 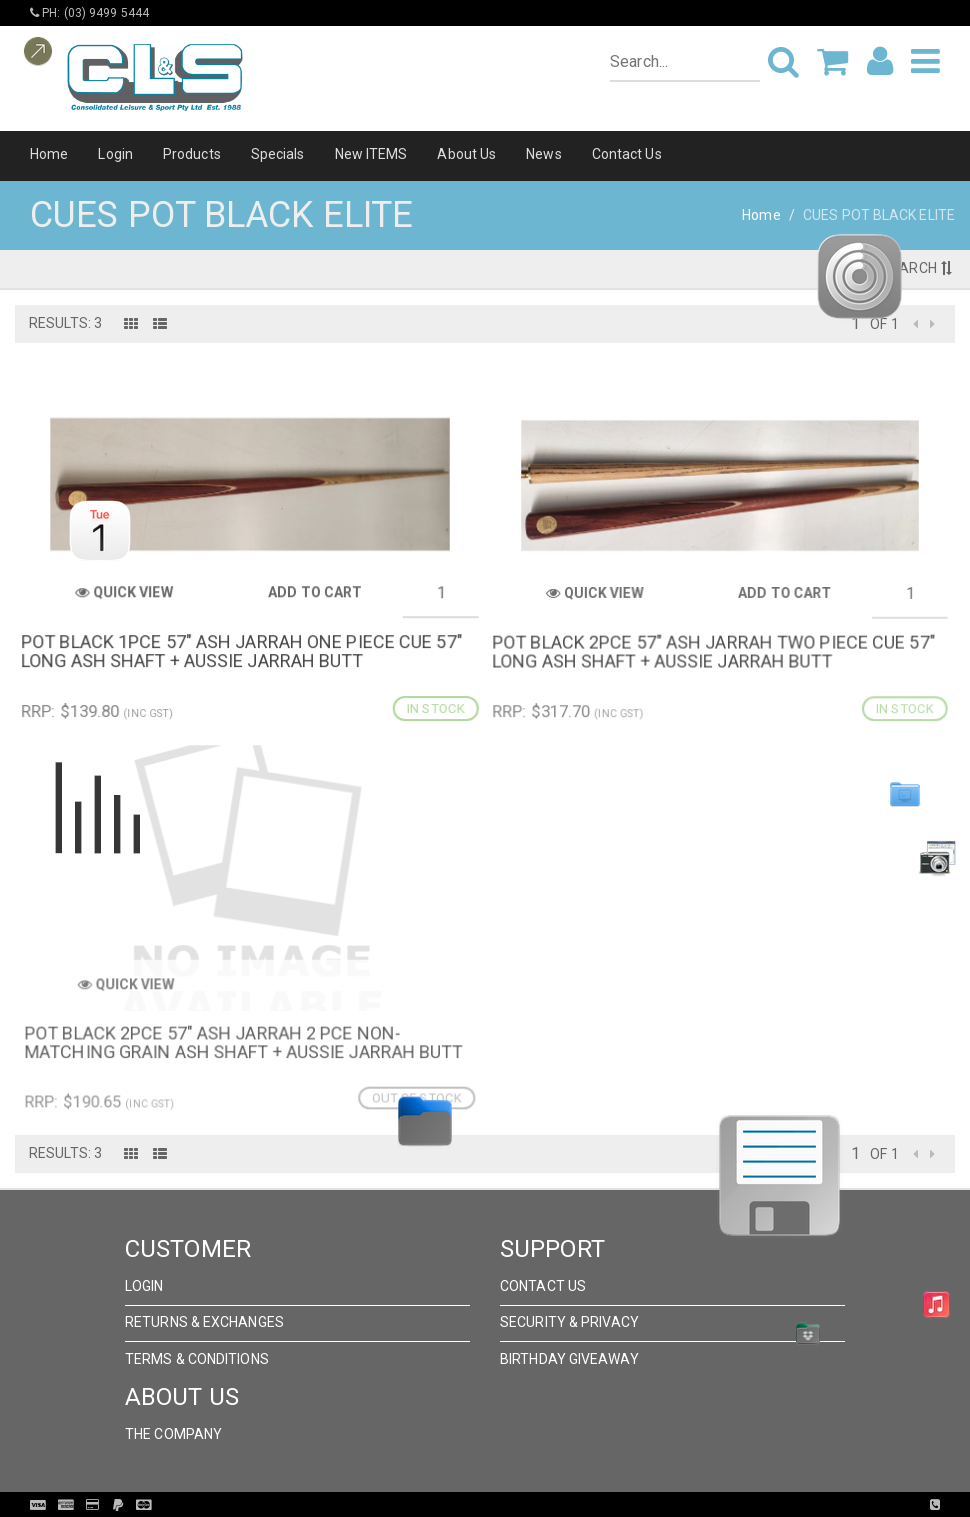 What do you see at coordinates (425, 1121) in the screenshot?
I see `indicates a folder is ready to accept a dragged item` at bounding box center [425, 1121].